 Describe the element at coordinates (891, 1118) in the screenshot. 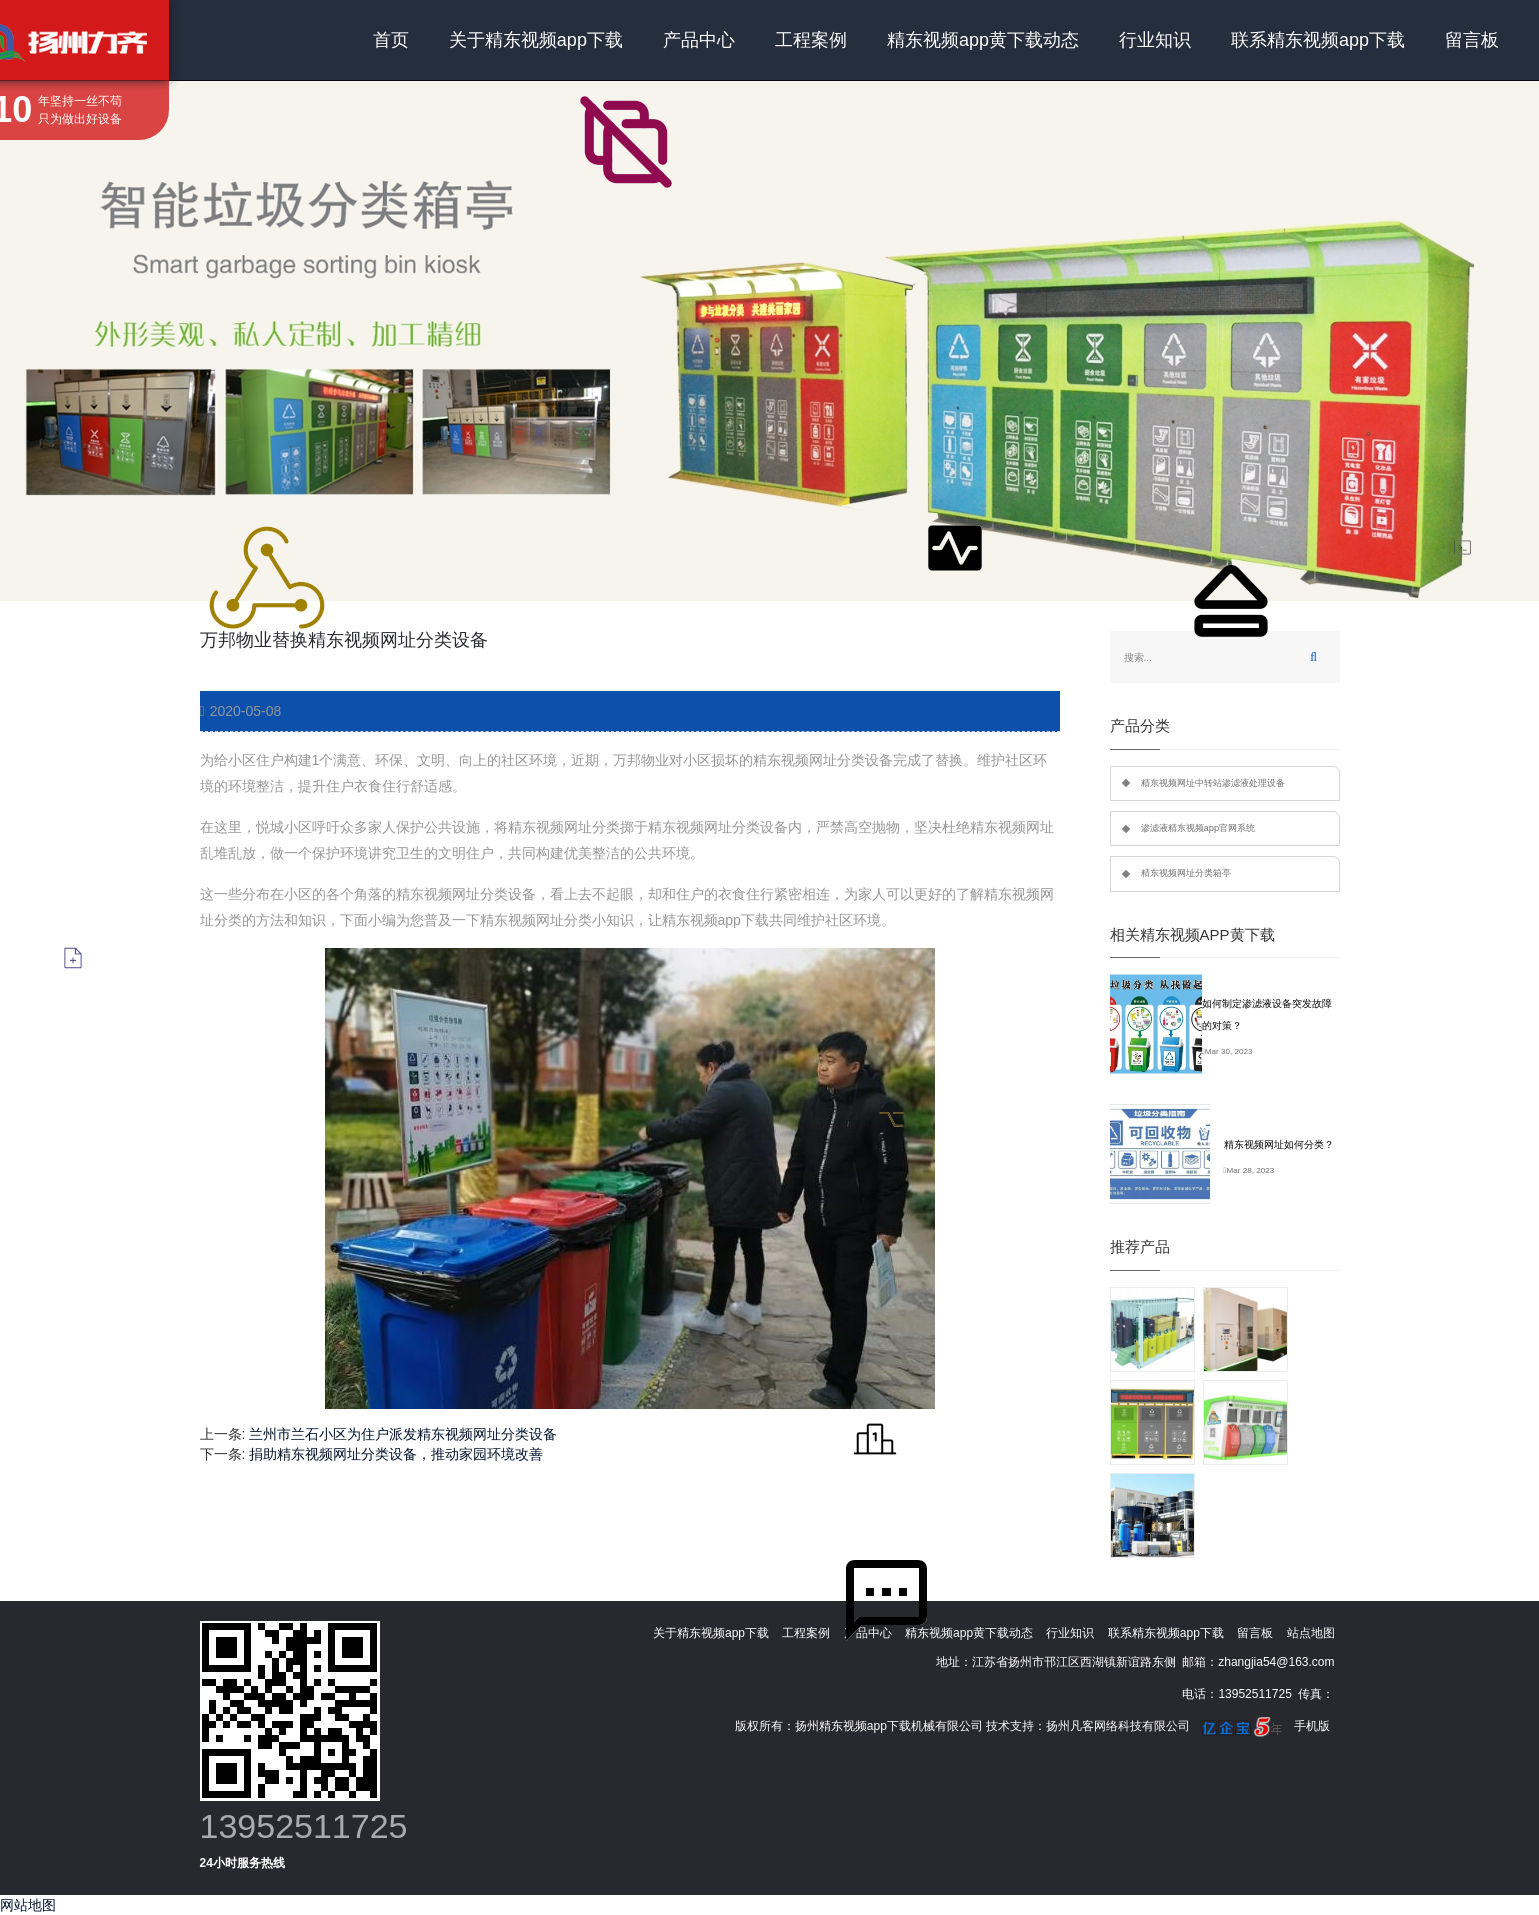

I see `access keyboard or input options` at that location.